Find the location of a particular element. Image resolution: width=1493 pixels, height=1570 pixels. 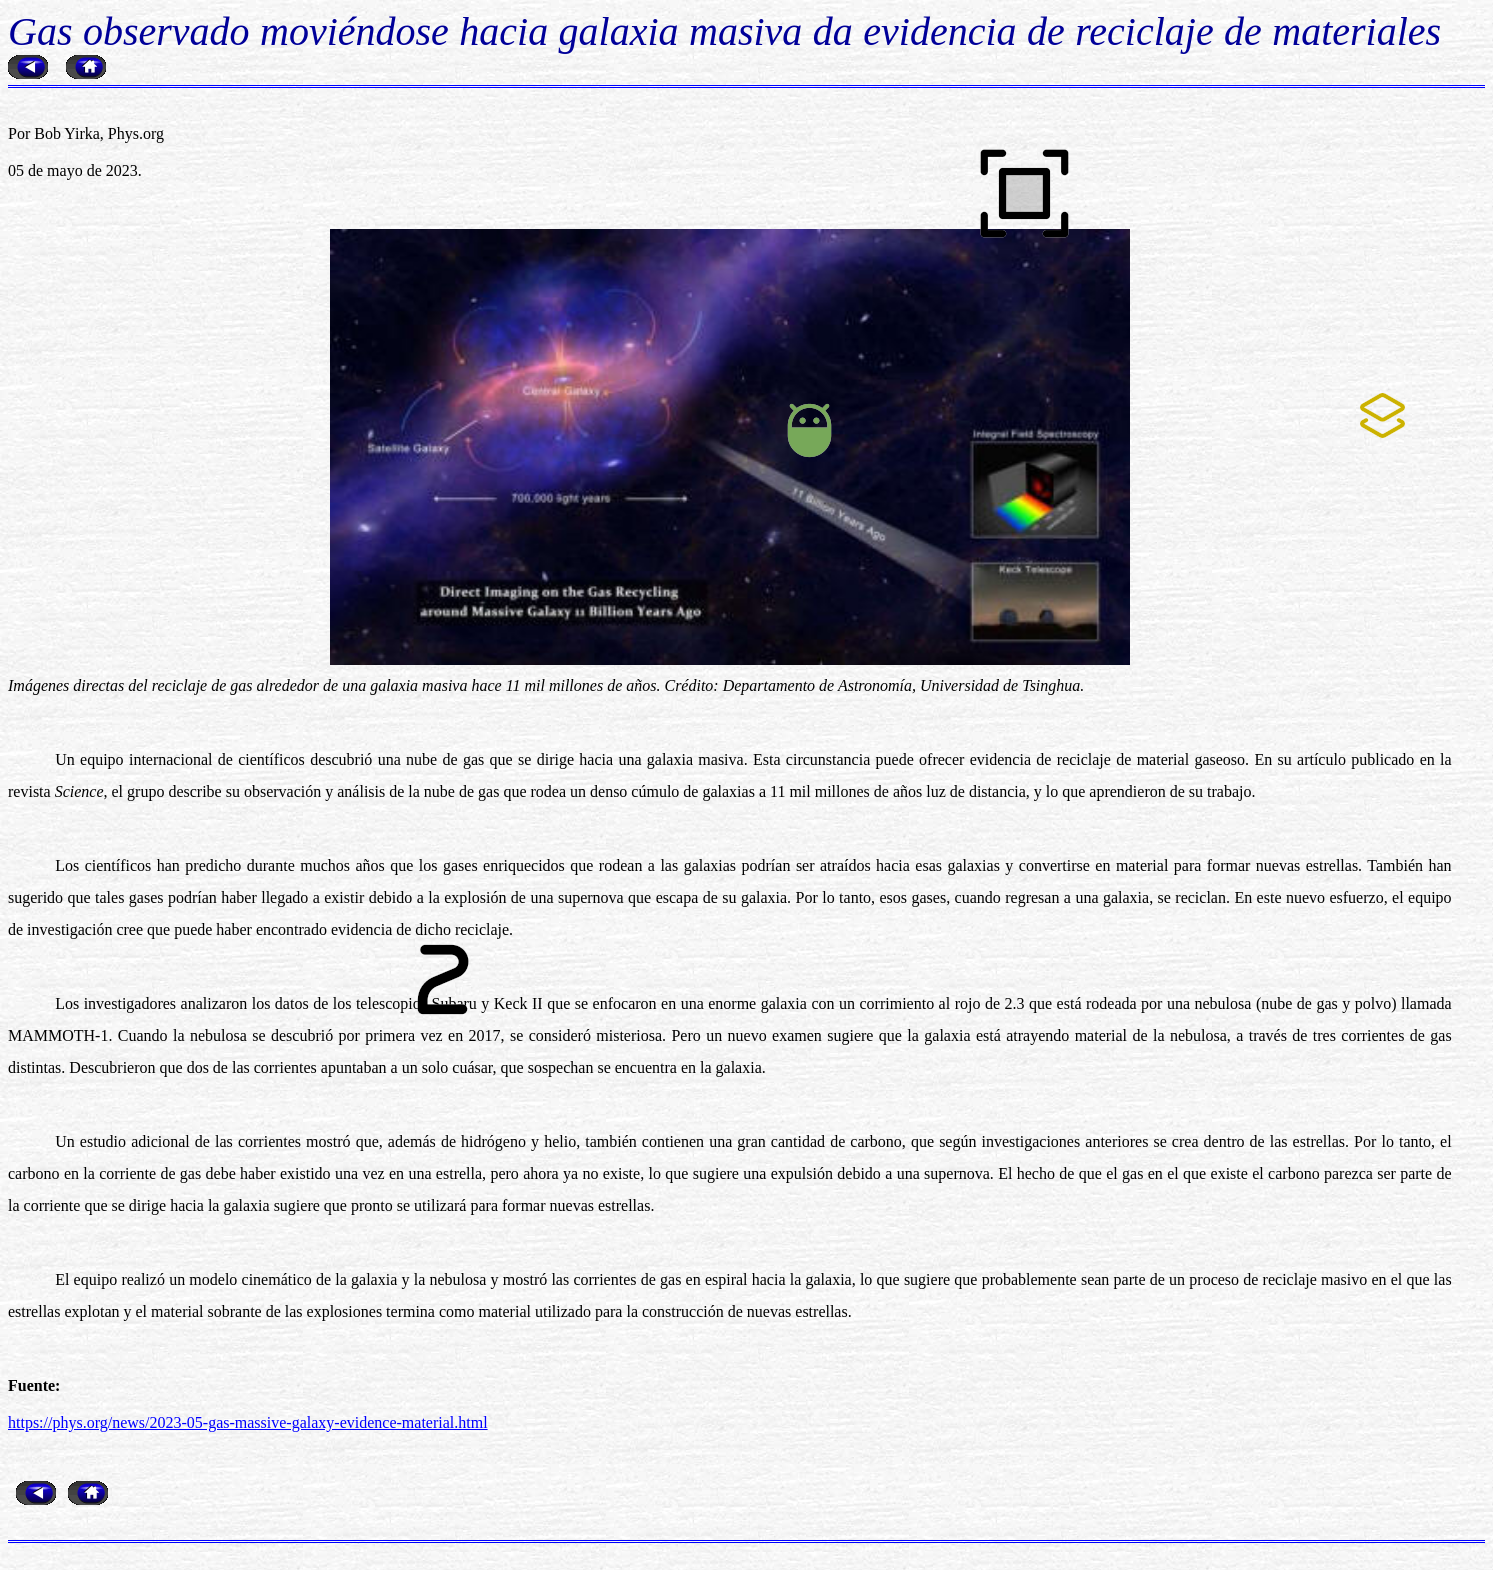

view or manage layers is located at coordinates (1382, 415).